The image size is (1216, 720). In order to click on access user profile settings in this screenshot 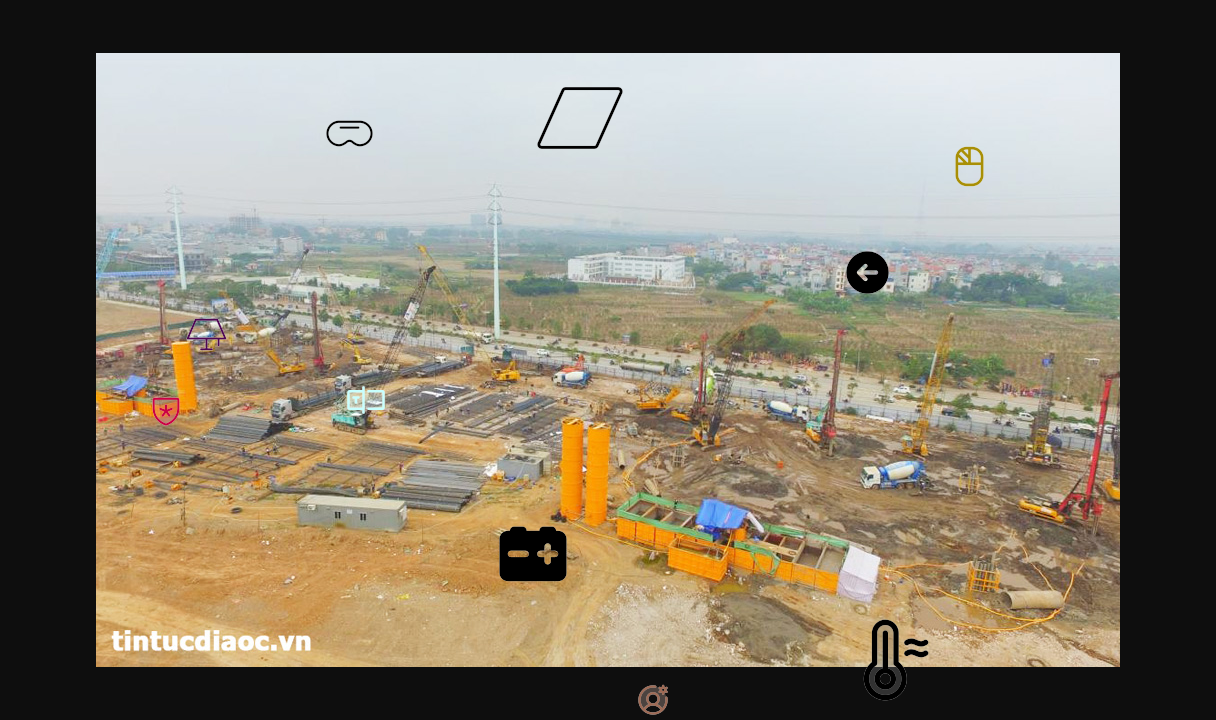, I will do `click(653, 700)`.